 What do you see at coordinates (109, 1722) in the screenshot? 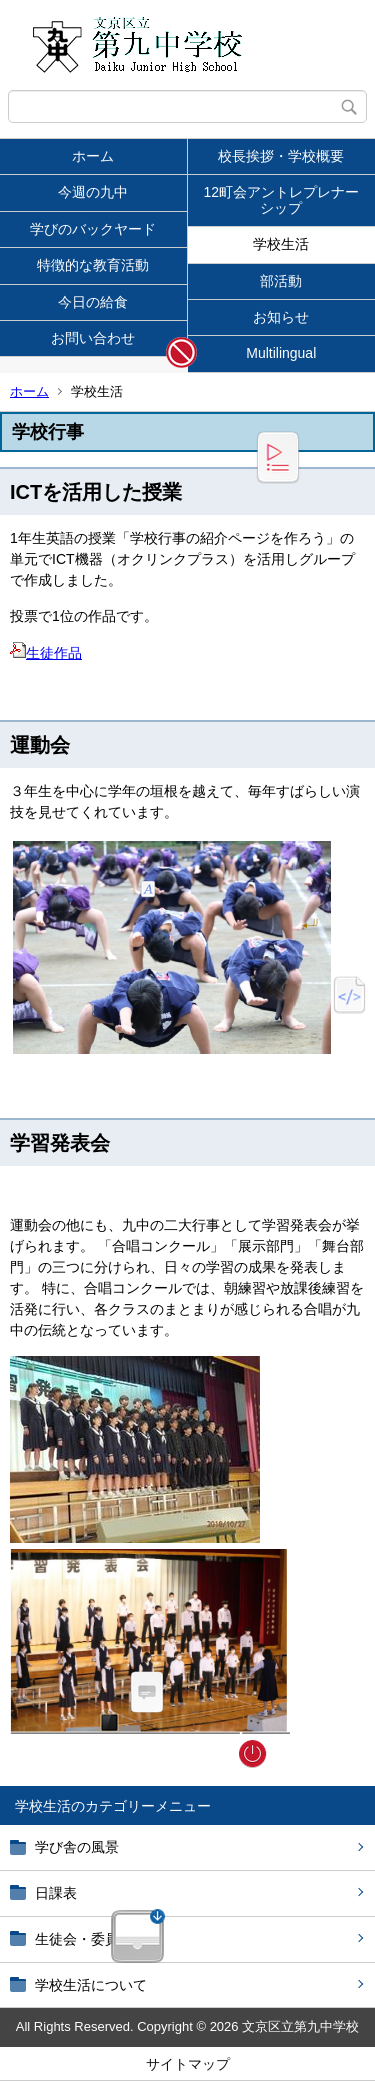
I see `iPod nano device in orange` at bounding box center [109, 1722].